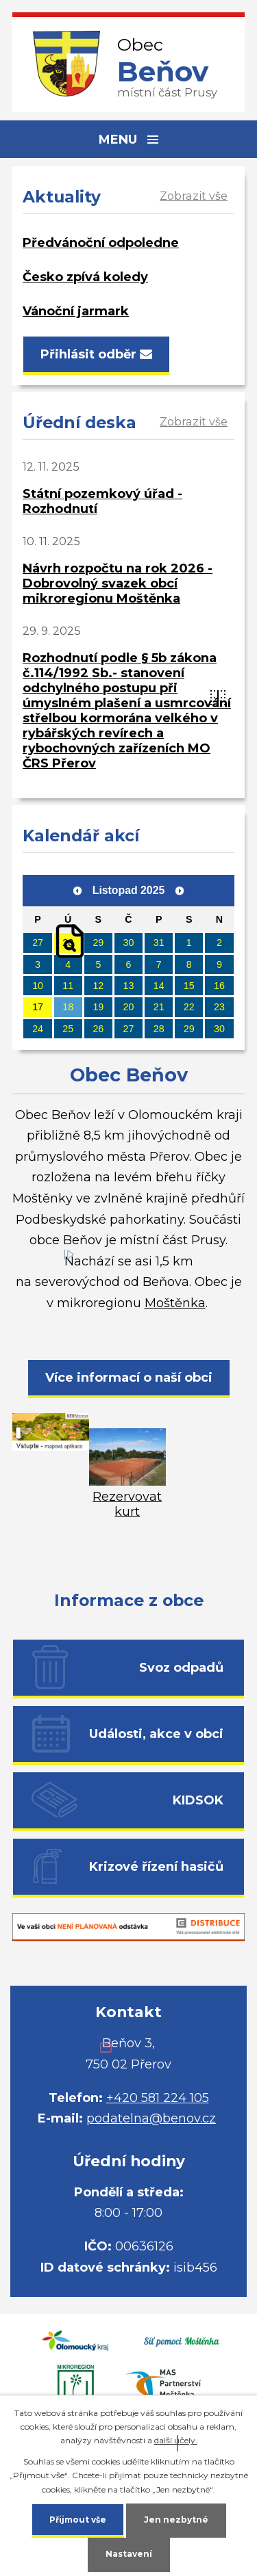 The height and width of the screenshot is (2576, 257). What do you see at coordinates (218, 698) in the screenshot?
I see `add a vertical border to selected cells` at bounding box center [218, 698].